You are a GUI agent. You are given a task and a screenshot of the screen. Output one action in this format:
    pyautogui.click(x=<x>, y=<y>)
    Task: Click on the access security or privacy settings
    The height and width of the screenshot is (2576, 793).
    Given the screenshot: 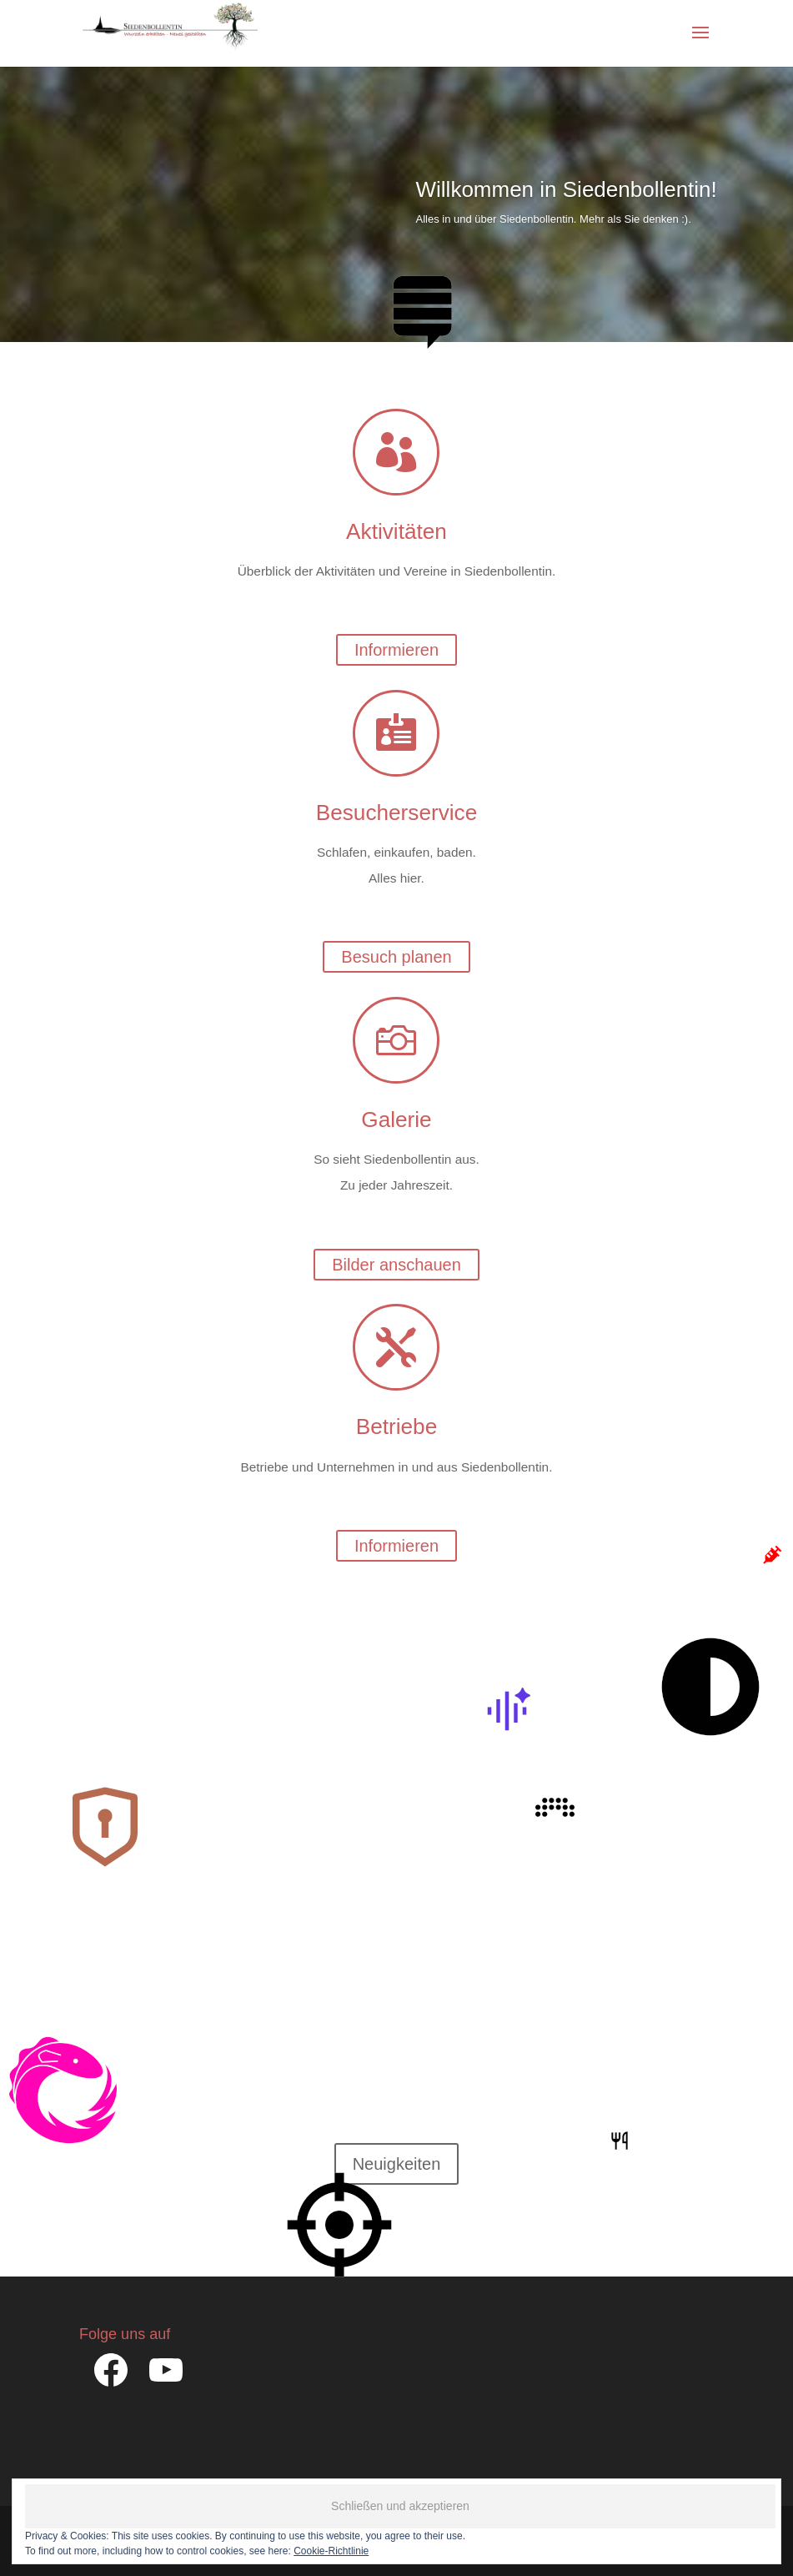 What is the action you would take?
    pyautogui.click(x=105, y=1827)
    